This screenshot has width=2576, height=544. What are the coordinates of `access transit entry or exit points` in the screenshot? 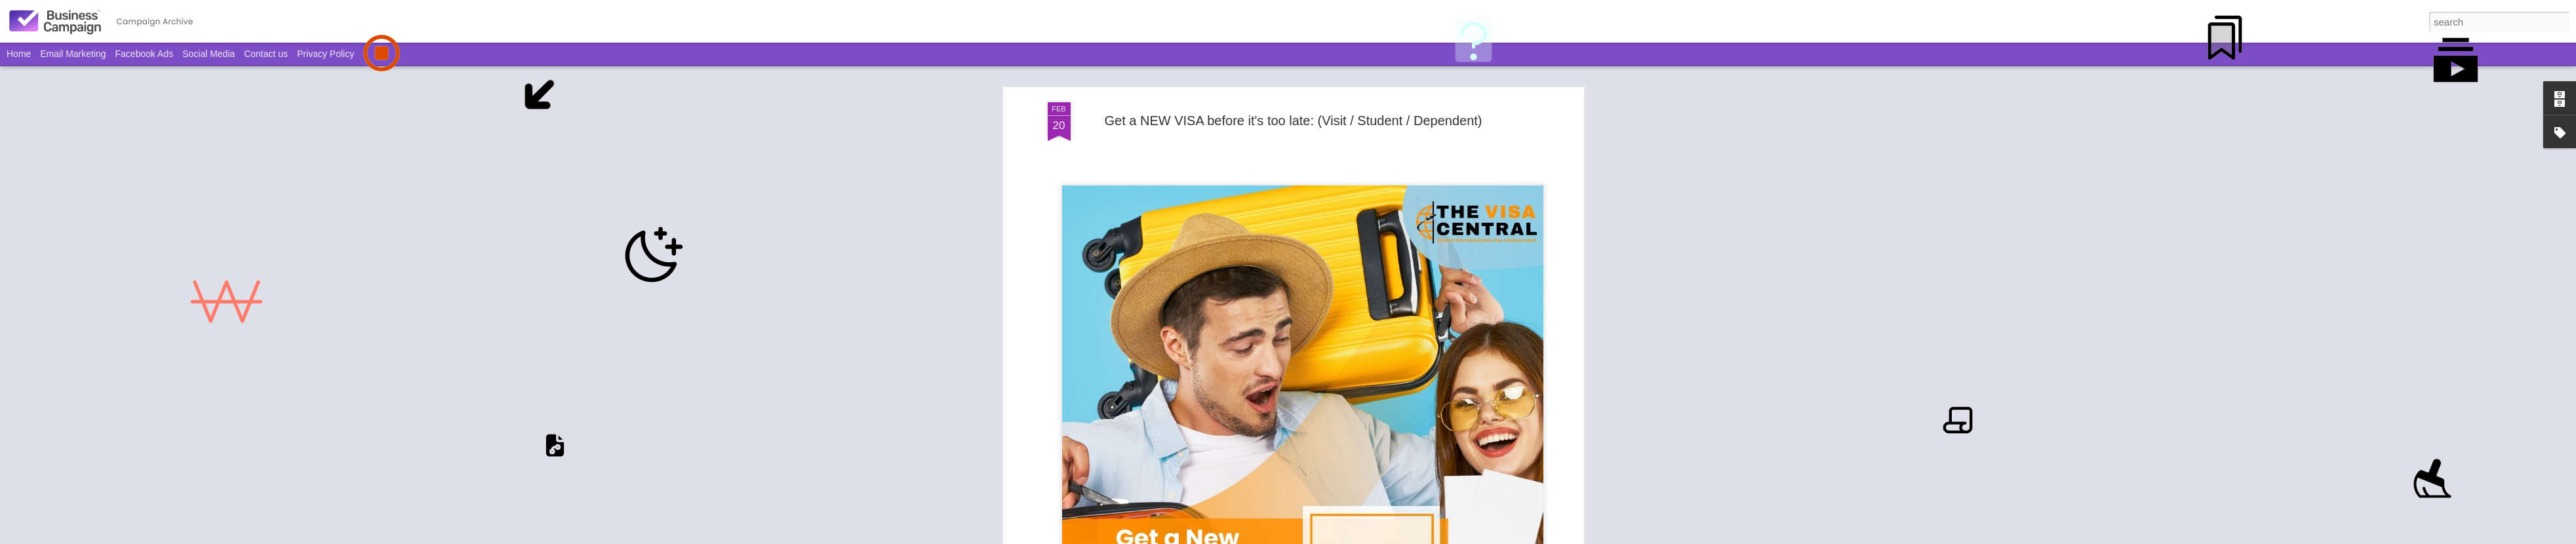 It's located at (540, 94).